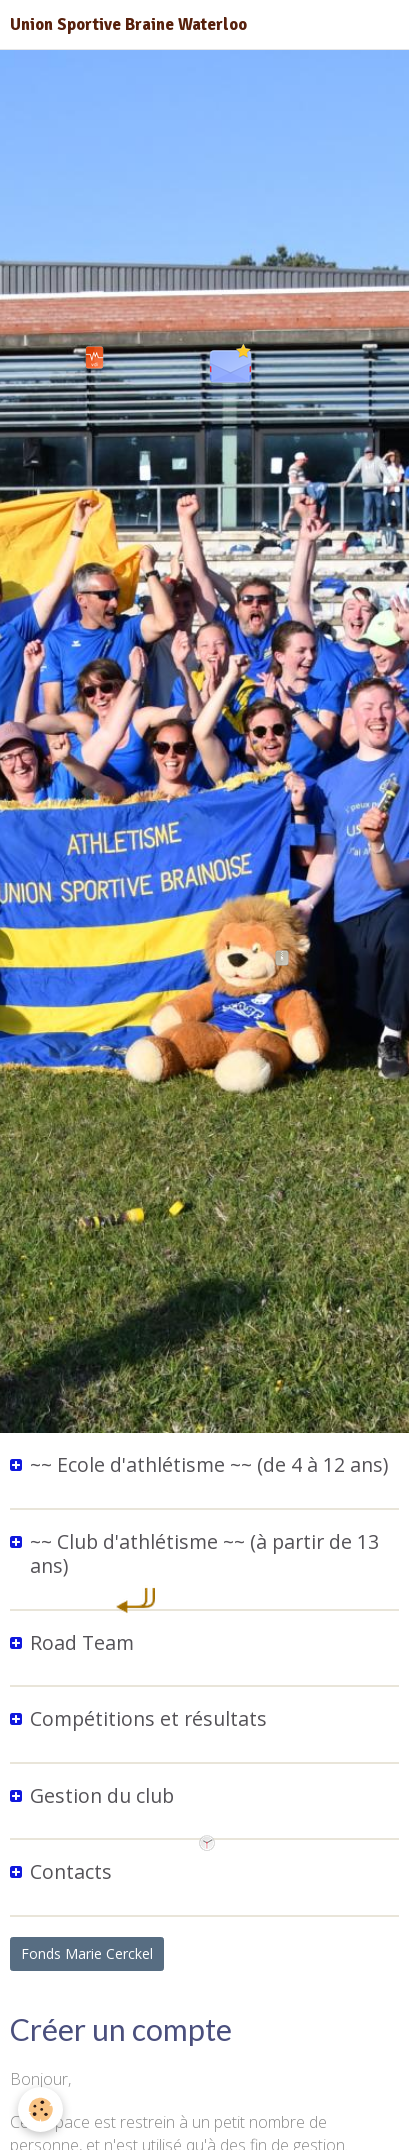  What do you see at coordinates (207, 1843) in the screenshot?
I see `access date and time settings` at bounding box center [207, 1843].